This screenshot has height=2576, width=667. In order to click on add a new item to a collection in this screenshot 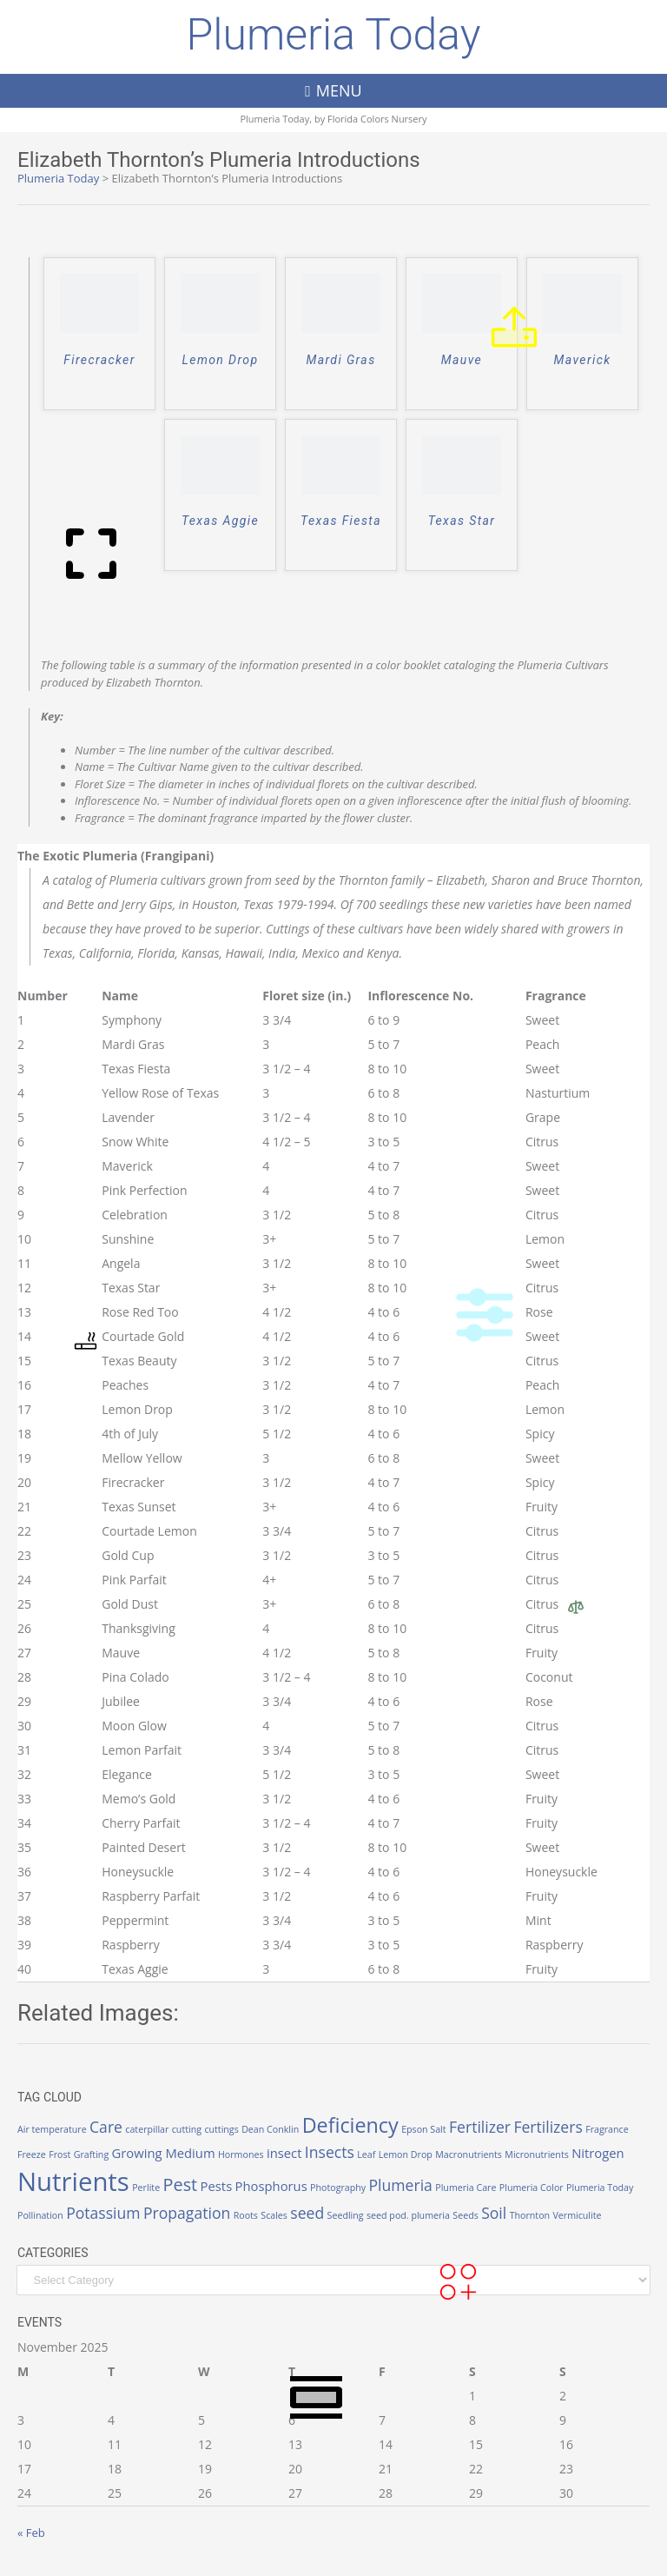, I will do `click(458, 2281)`.